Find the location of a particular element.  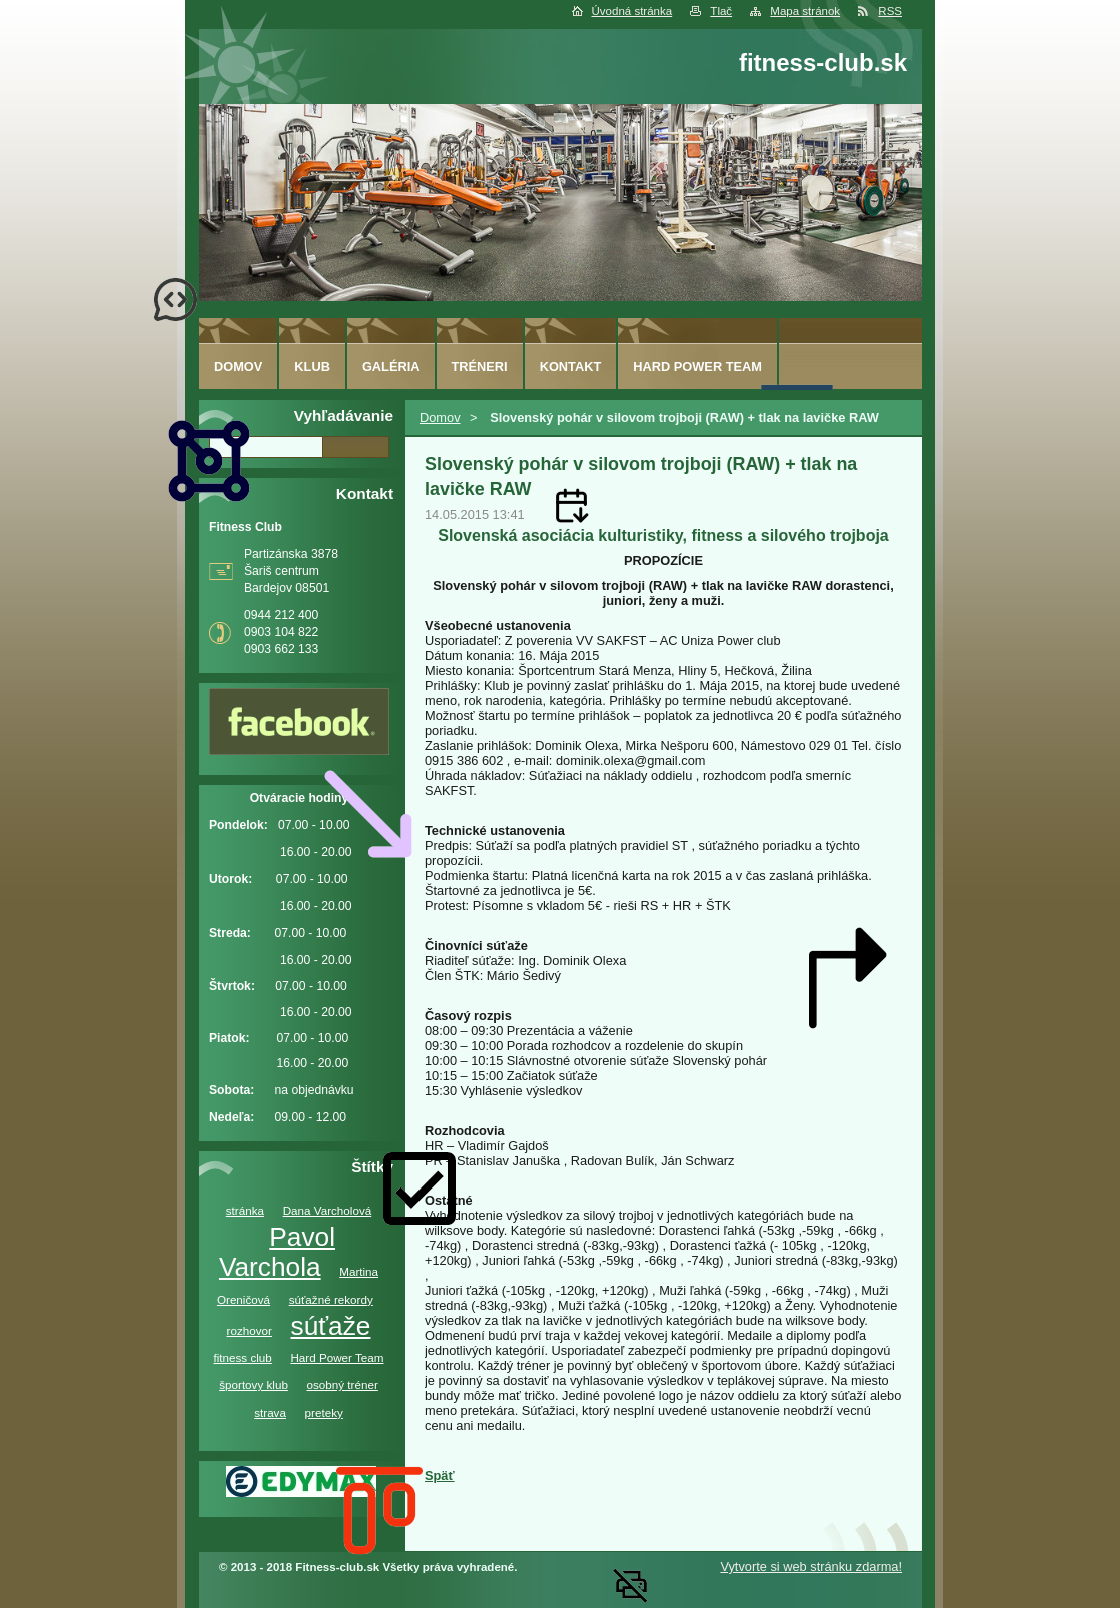

download calendar or export events is located at coordinates (571, 505).